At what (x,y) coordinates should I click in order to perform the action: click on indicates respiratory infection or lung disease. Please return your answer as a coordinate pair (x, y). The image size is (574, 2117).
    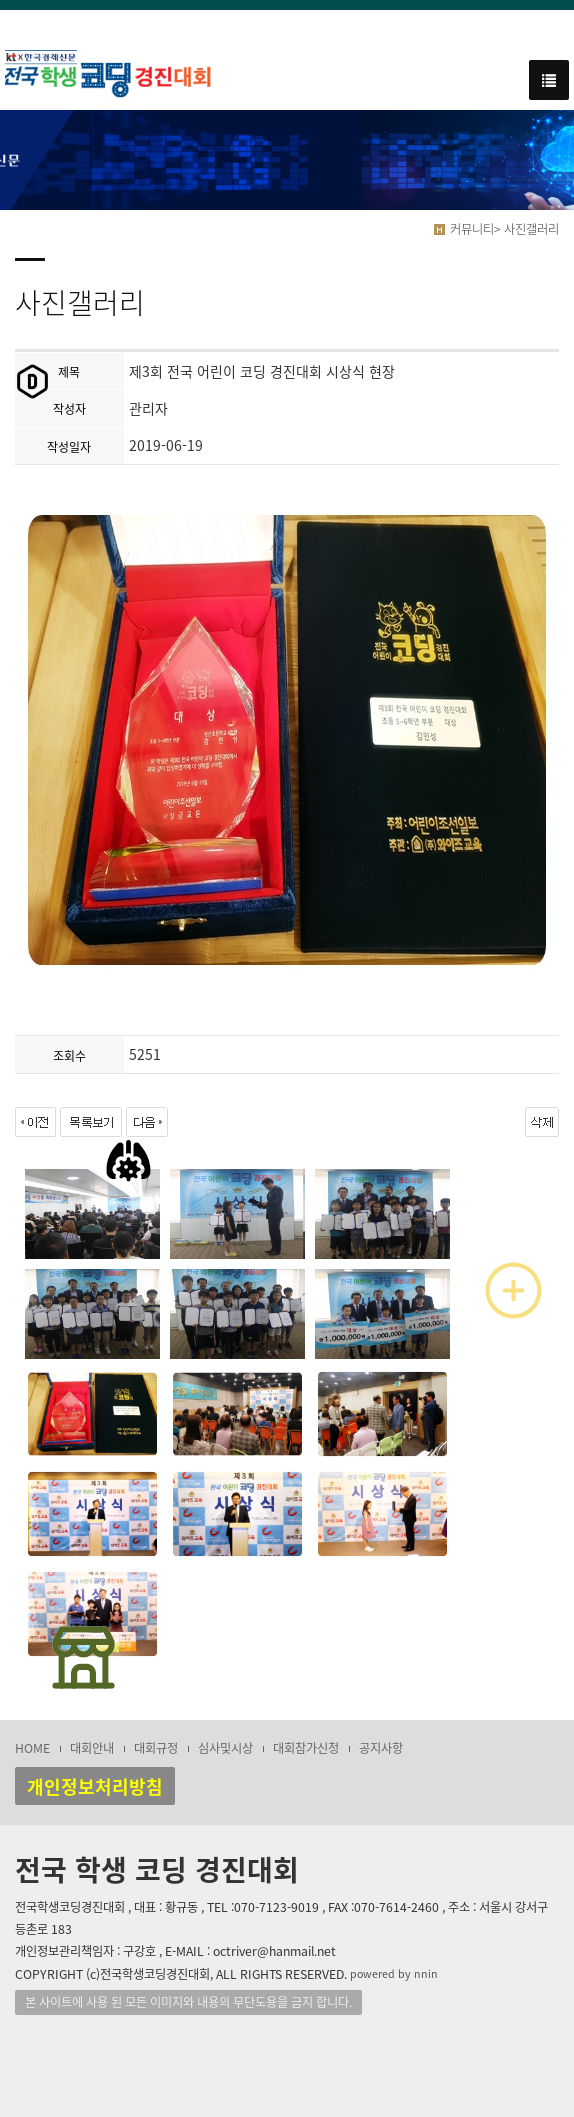
    Looking at the image, I should click on (128, 1159).